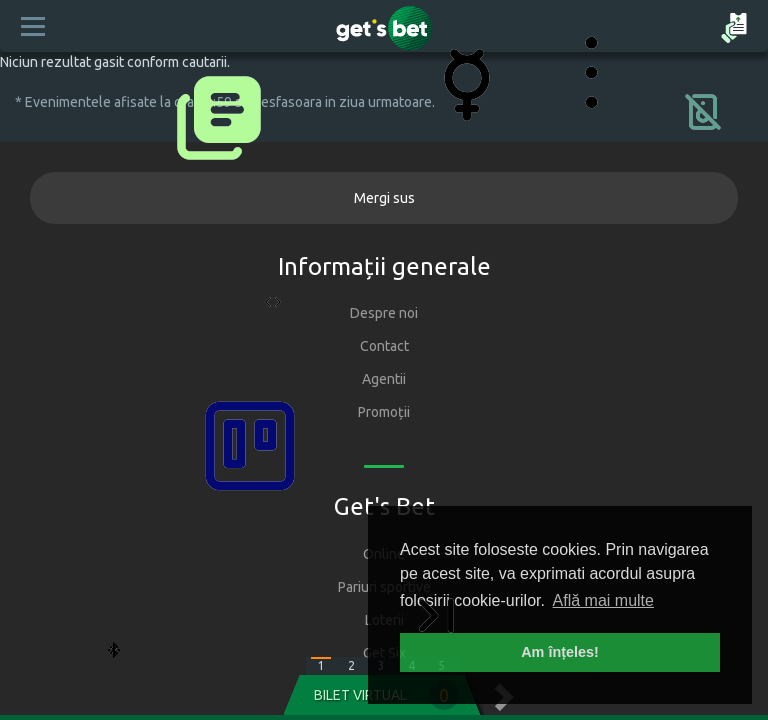  Describe the element at coordinates (250, 446) in the screenshot. I see `open Trello app` at that location.